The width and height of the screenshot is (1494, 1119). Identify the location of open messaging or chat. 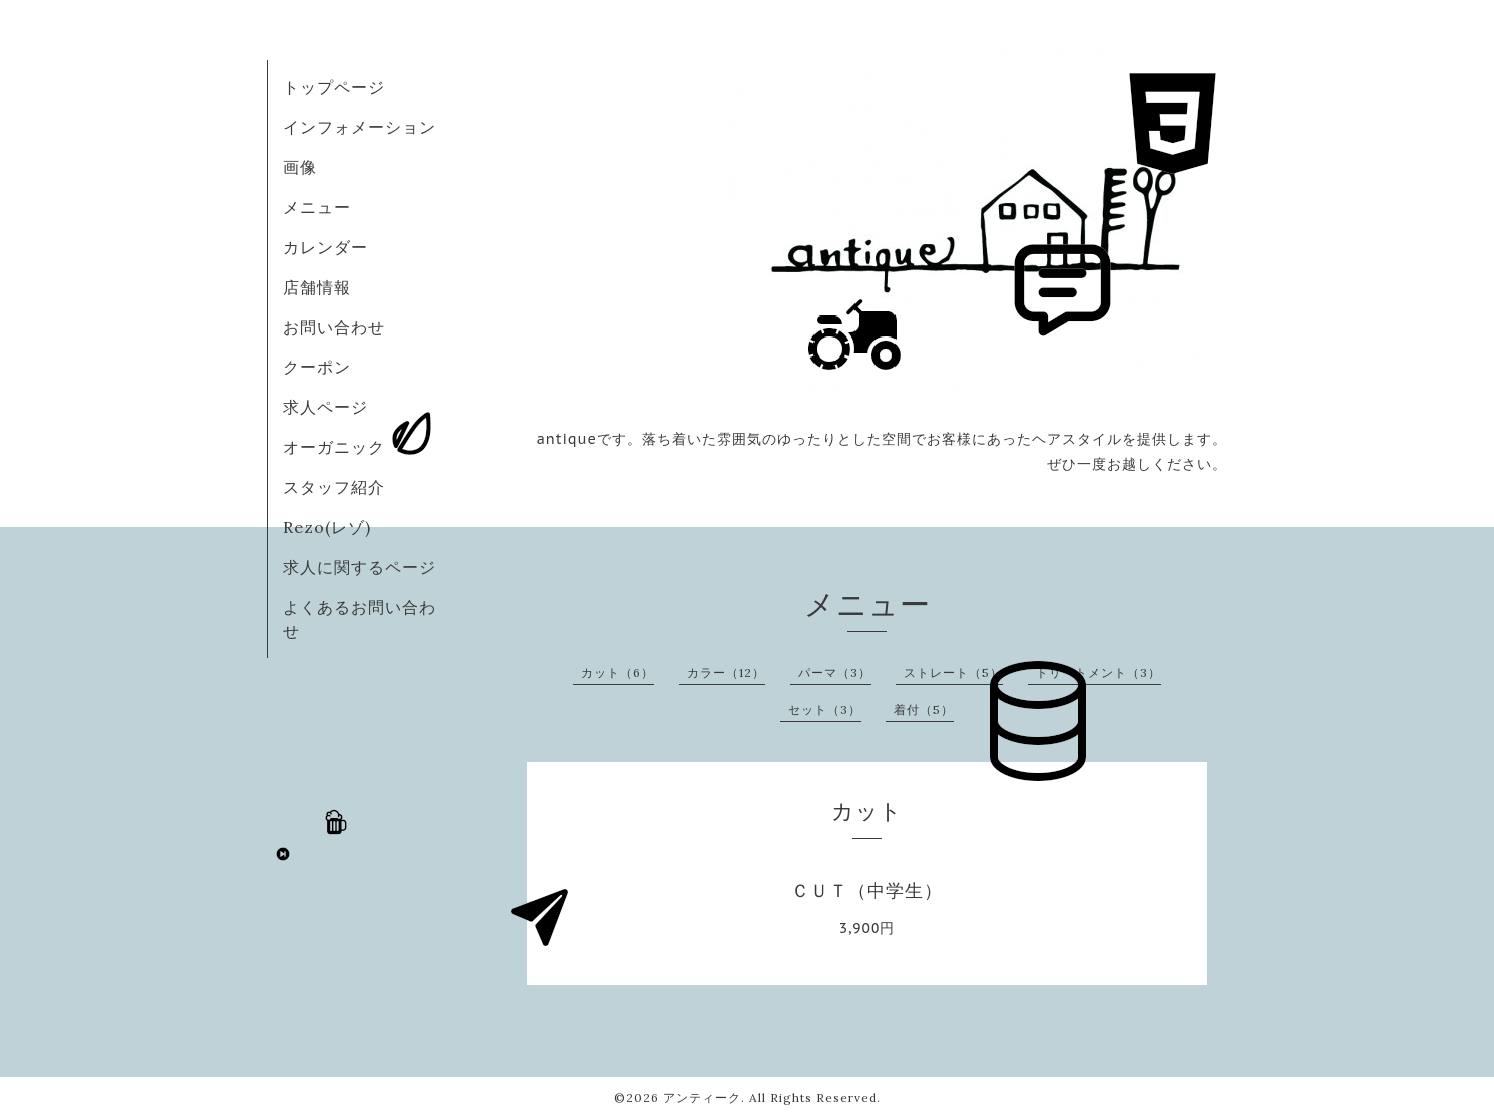
(1062, 287).